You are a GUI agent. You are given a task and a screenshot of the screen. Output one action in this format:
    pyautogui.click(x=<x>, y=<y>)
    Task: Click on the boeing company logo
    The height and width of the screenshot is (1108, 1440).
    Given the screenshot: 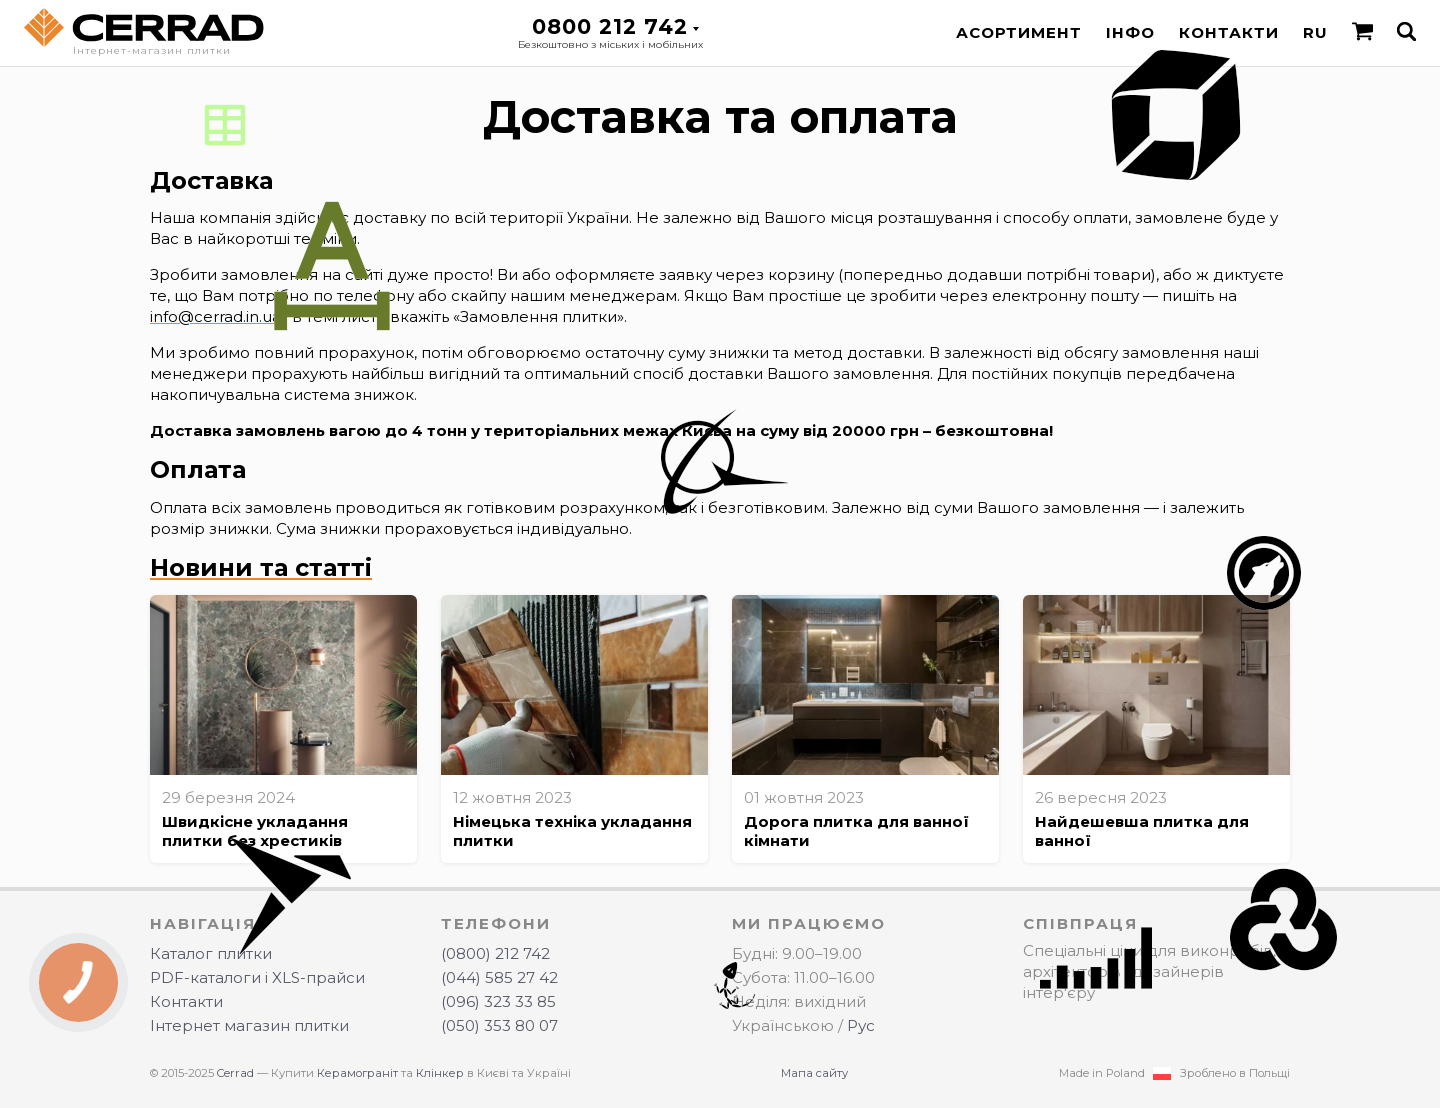 What is the action you would take?
    pyautogui.click(x=724, y=461)
    